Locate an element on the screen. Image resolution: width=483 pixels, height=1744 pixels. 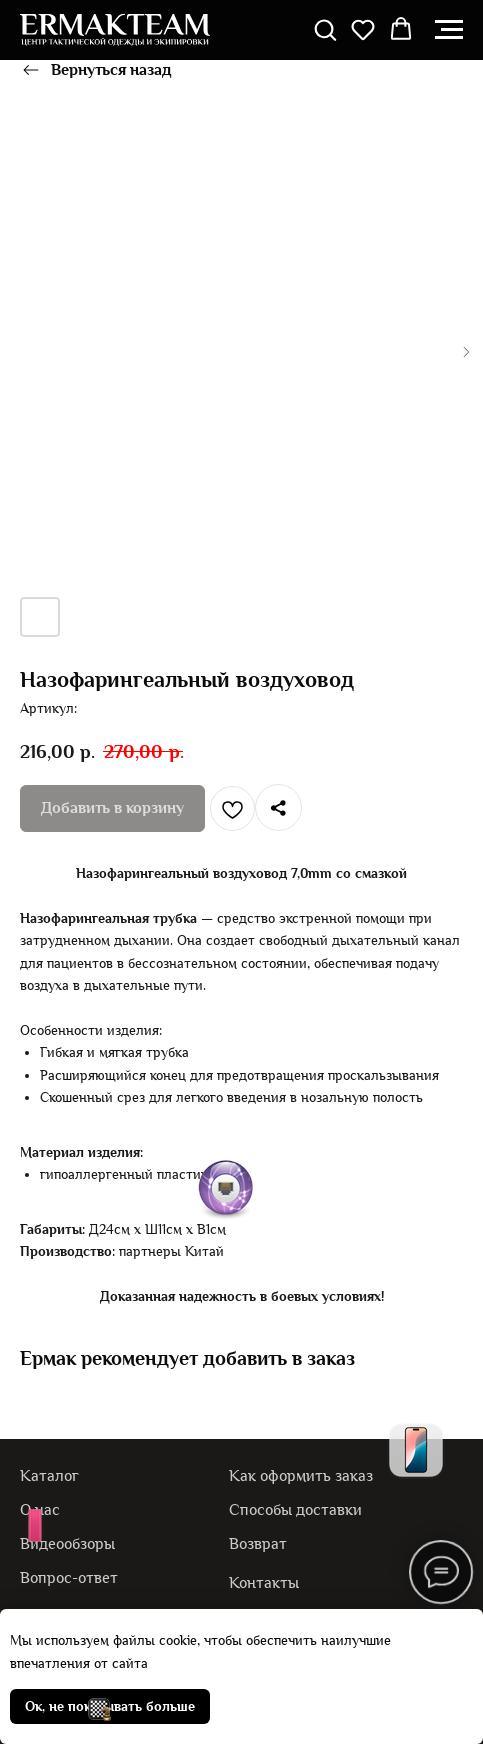
open the chess game application is located at coordinates (99, 1709).